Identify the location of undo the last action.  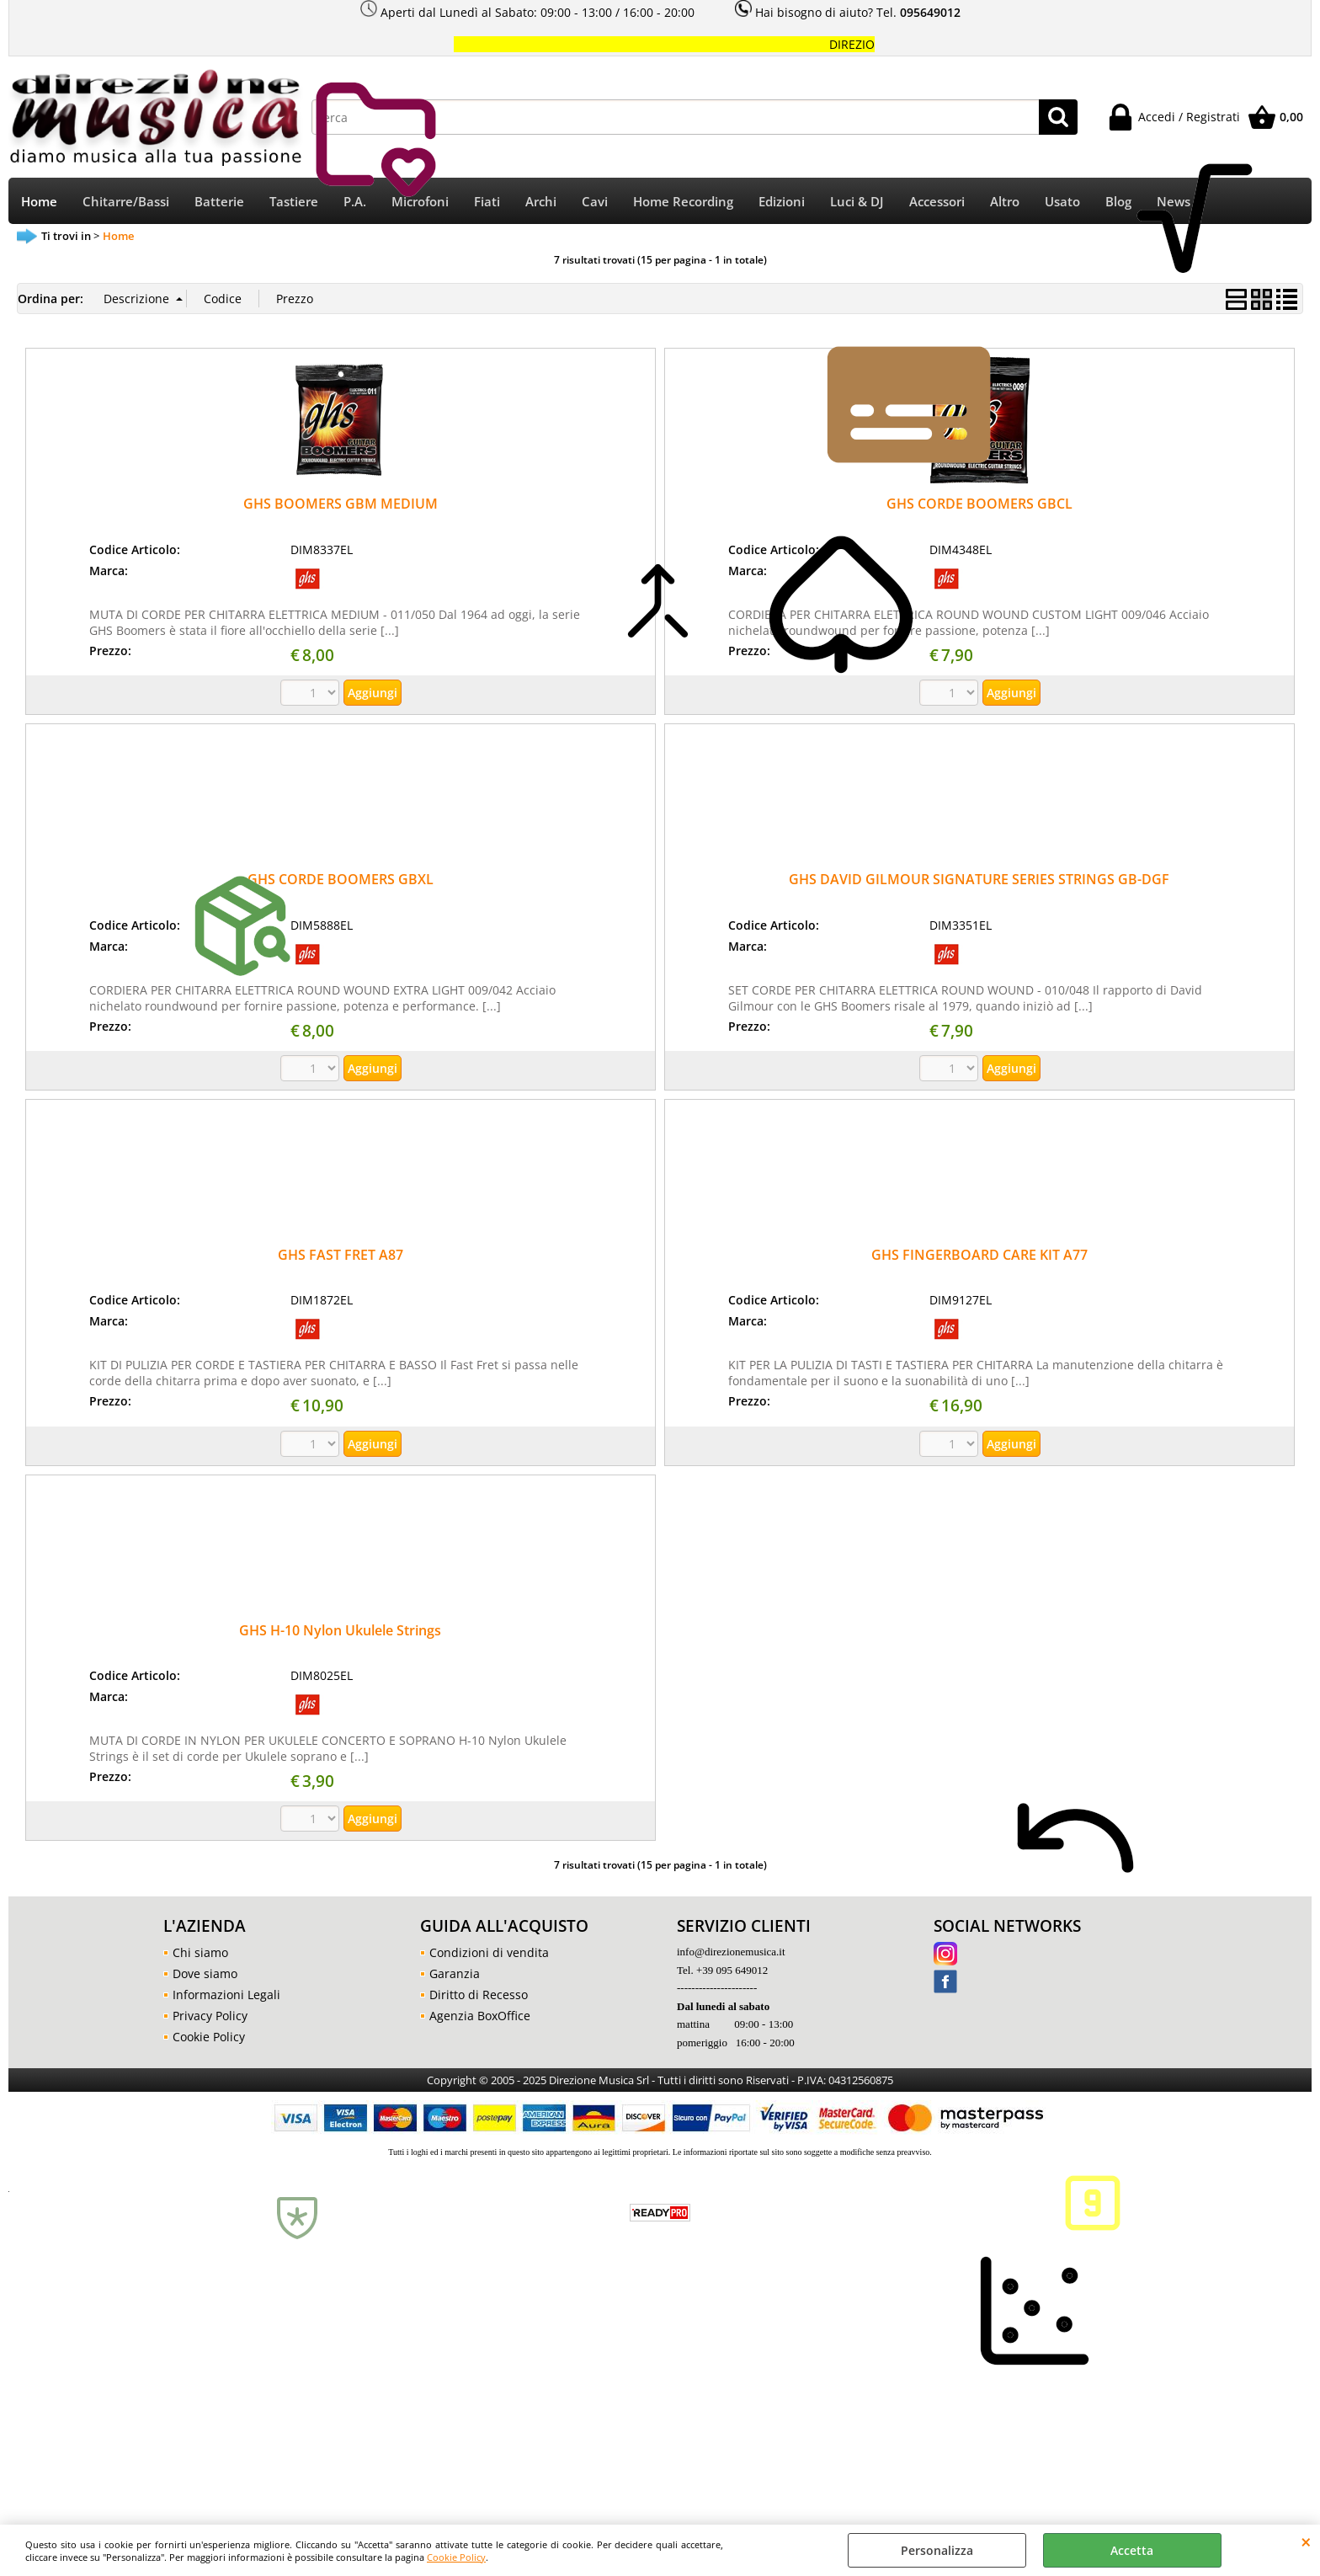
(1075, 1837).